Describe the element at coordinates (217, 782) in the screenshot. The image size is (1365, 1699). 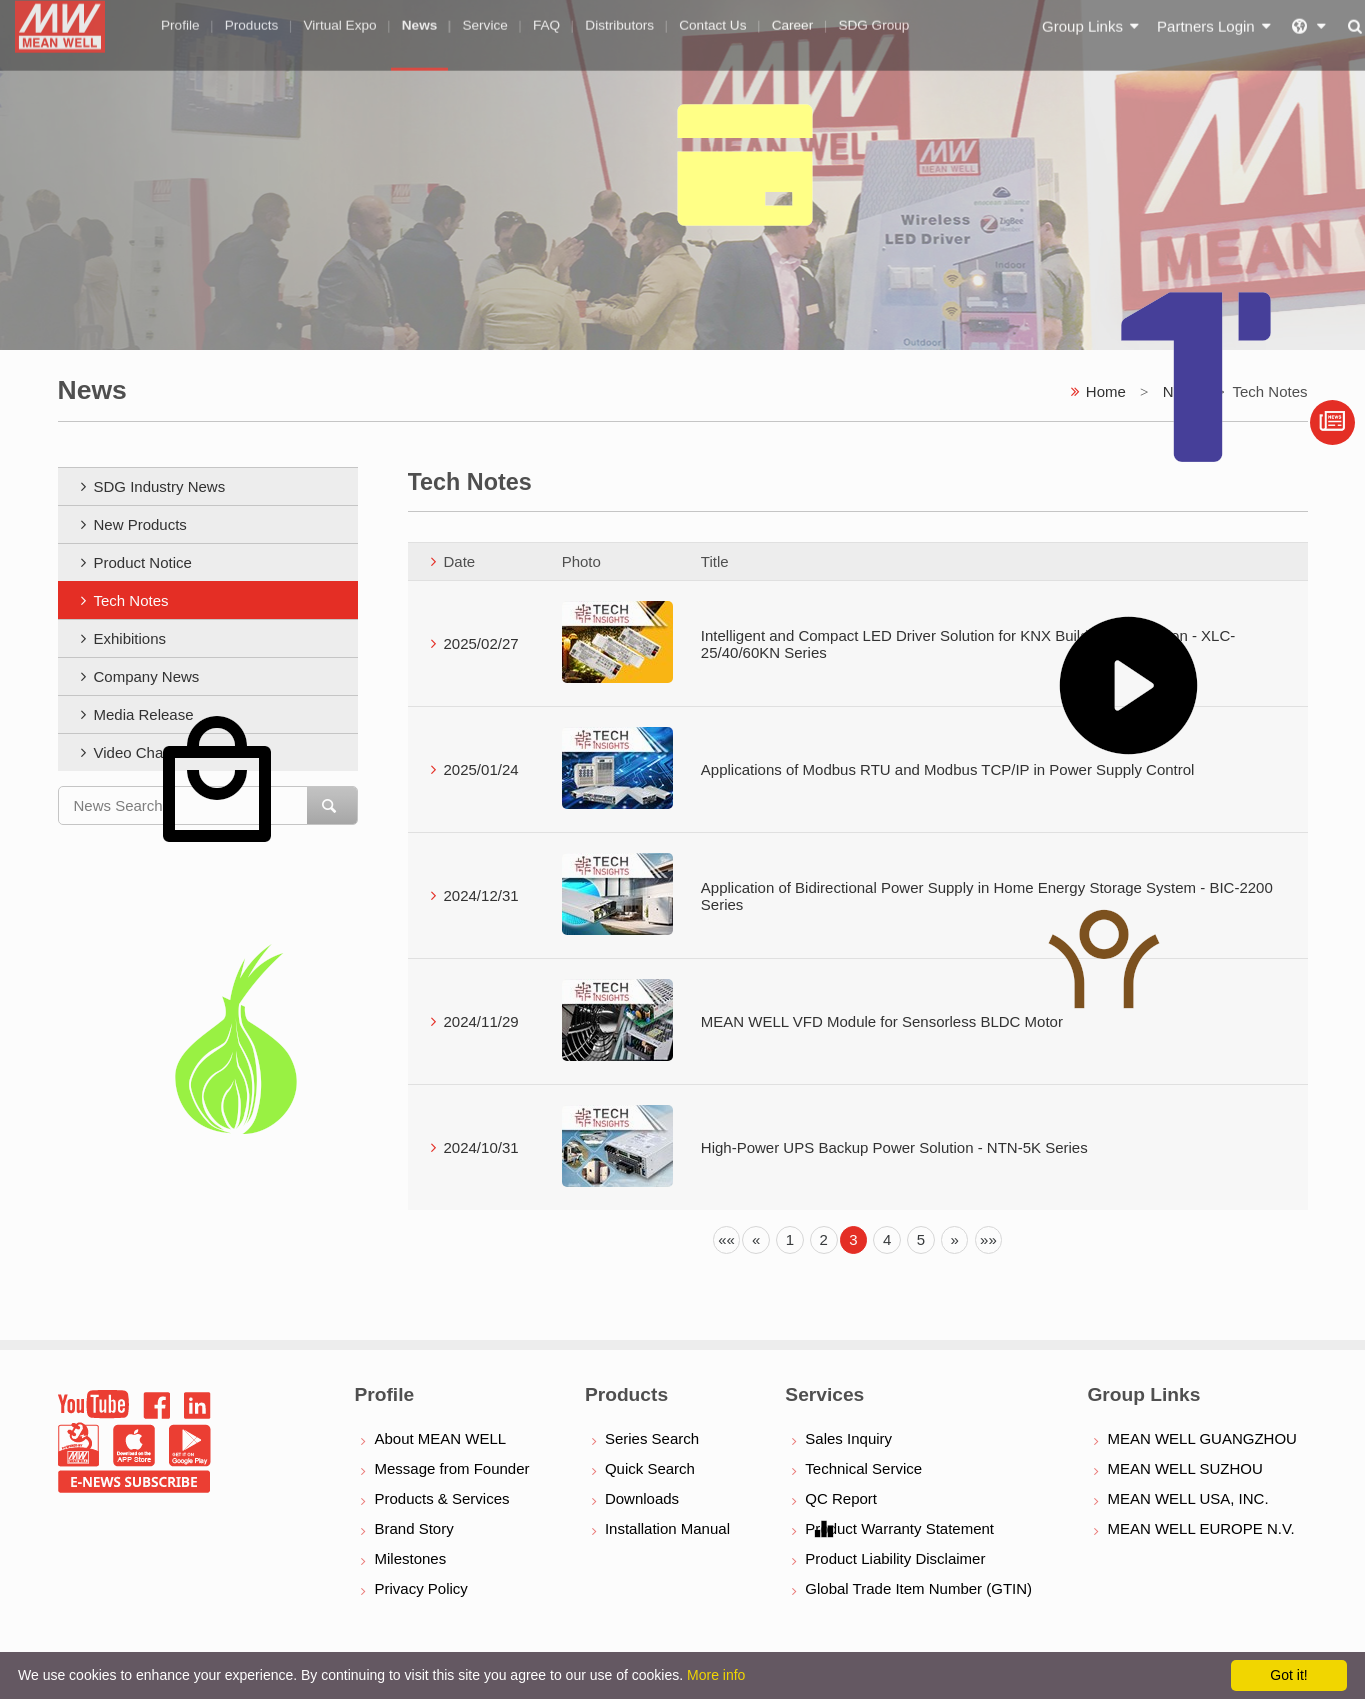
I see `view your shopping bag` at that location.